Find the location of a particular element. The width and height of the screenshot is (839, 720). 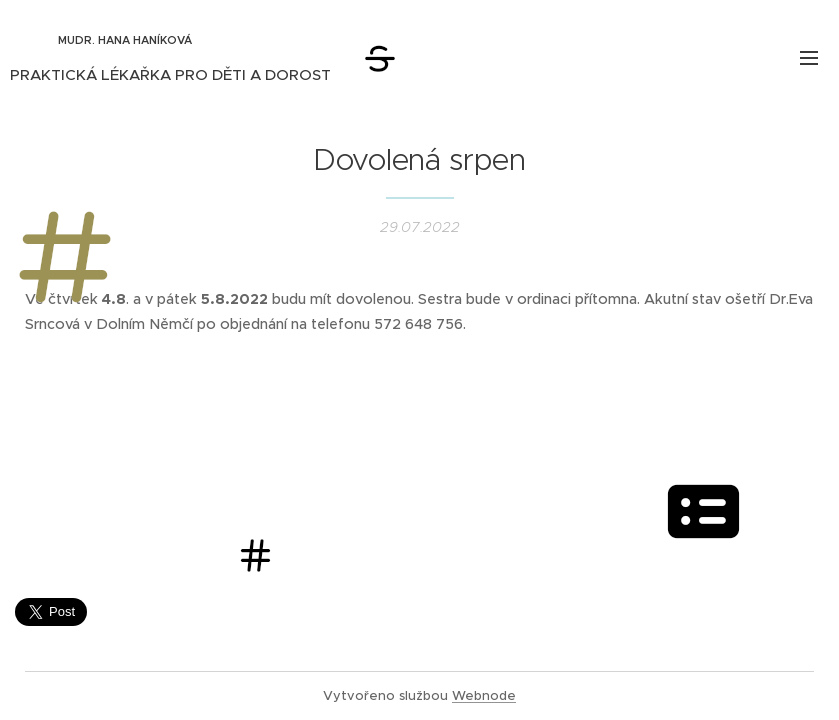

apply strikethrough formatting to selected text is located at coordinates (380, 59).